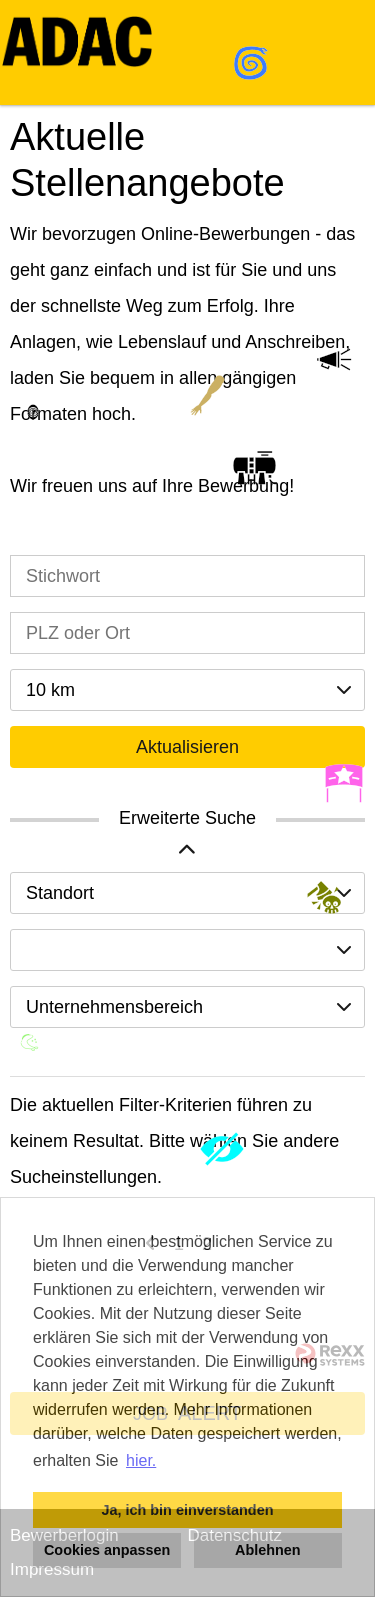 The image size is (375, 1597). What do you see at coordinates (29, 1042) in the screenshot?
I see `select sling weapon in game inventory` at bounding box center [29, 1042].